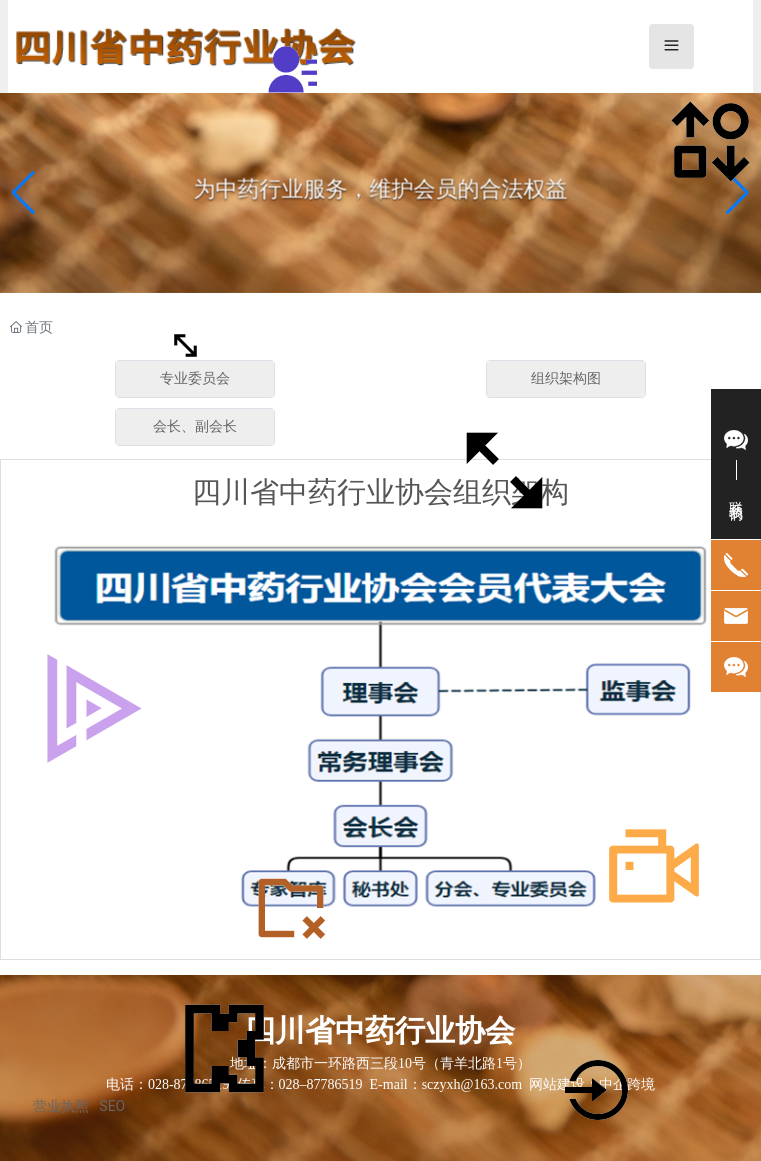 The height and width of the screenshot is (1161, 761). Describe the element at coordinates (94, 708) in the screenshot. I see `open lapce code editor` at that location.